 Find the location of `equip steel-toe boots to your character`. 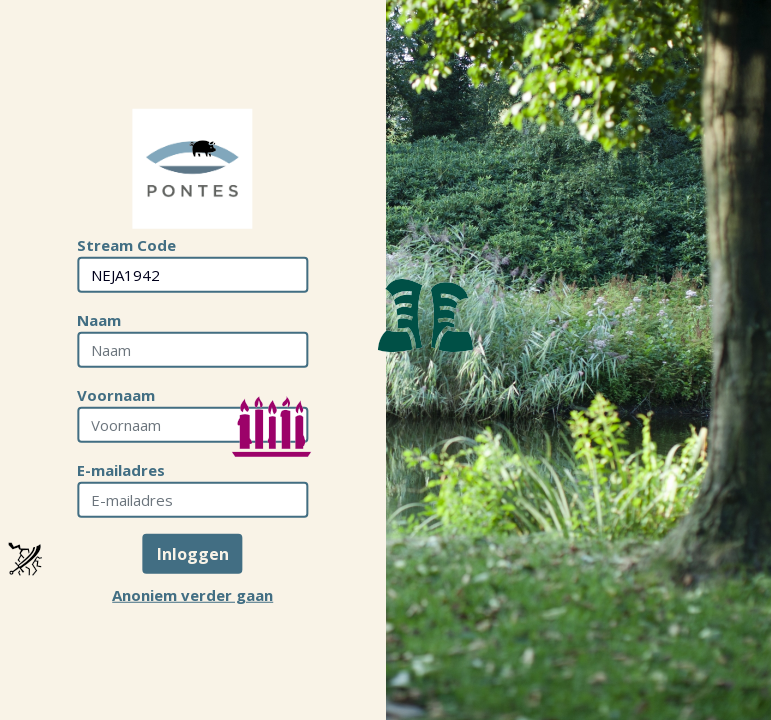

equip steel-toe boots to your character is located at coordinates (425, 314).